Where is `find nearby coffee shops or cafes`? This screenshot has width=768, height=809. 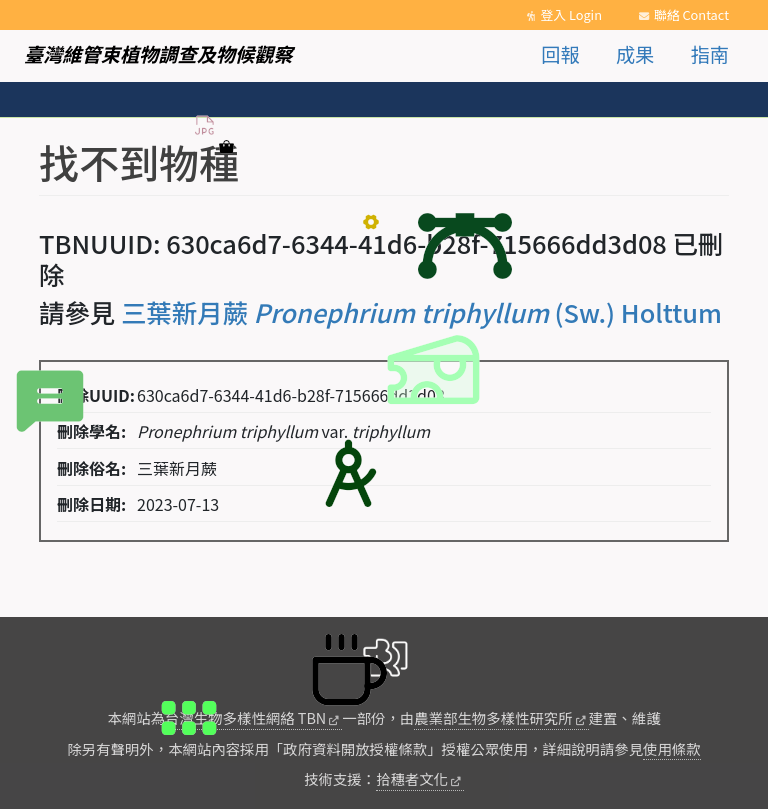 find nearby coffee shops or cafes is located at coordinates (348, 673).